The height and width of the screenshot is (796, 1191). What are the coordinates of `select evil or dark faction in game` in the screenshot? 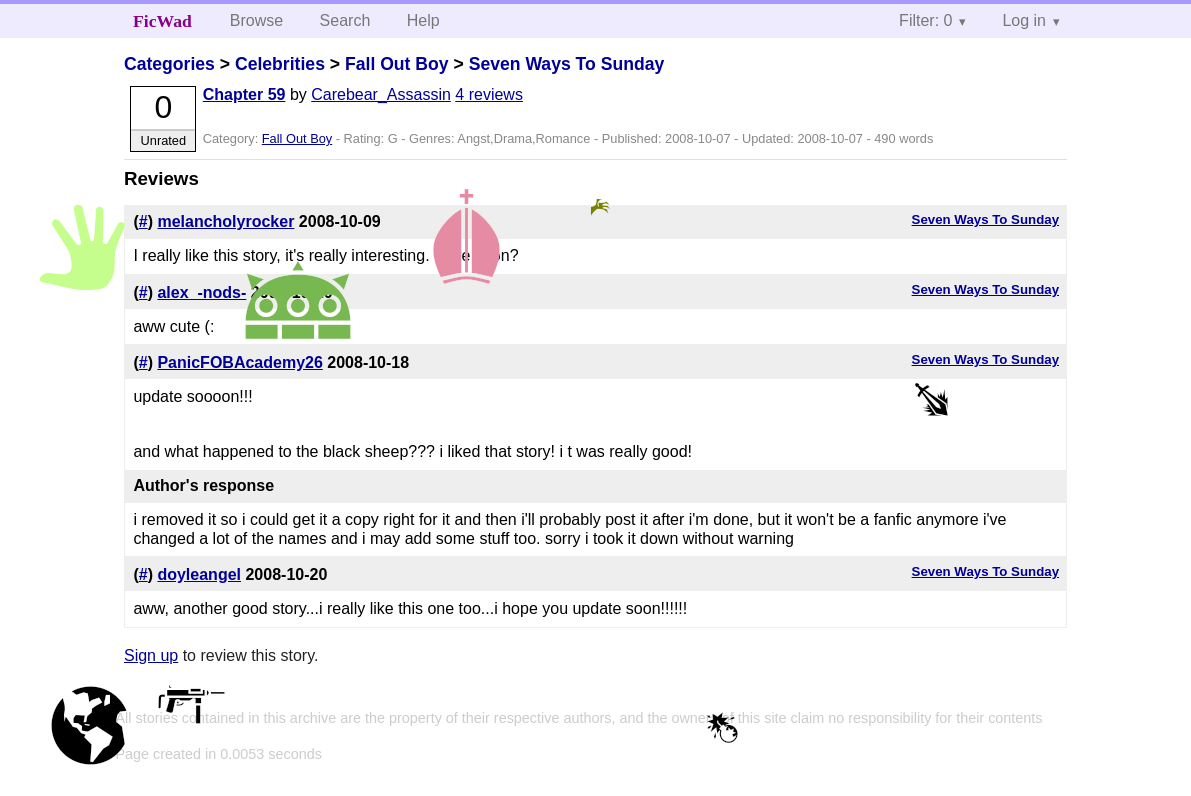 It's located at (600, 207).